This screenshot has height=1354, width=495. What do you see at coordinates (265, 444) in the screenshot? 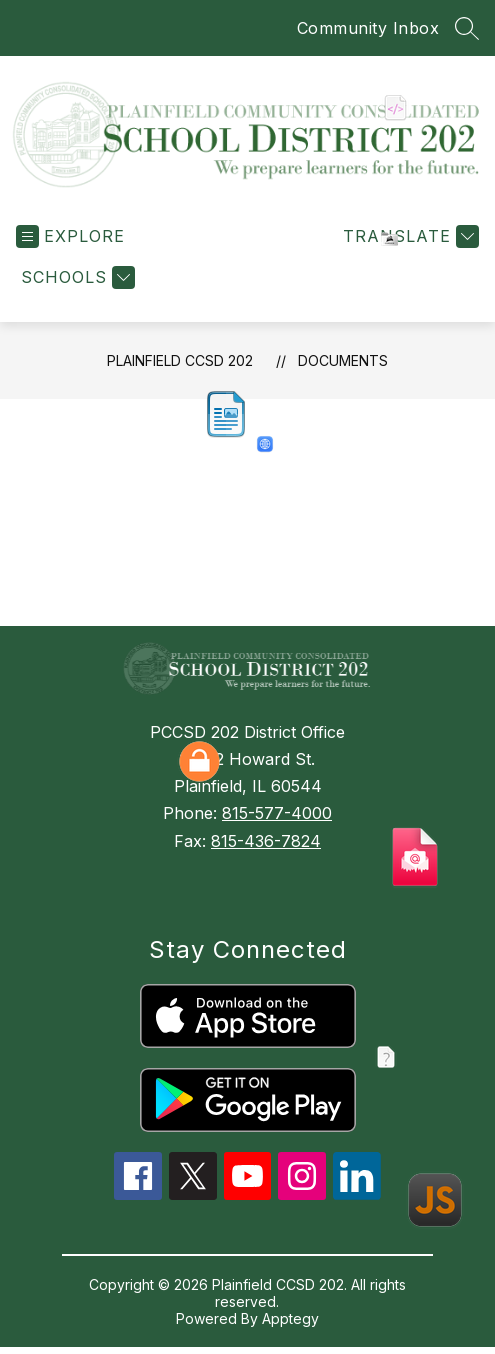
I see `access language learning applications` at bounding box center [265, 444].